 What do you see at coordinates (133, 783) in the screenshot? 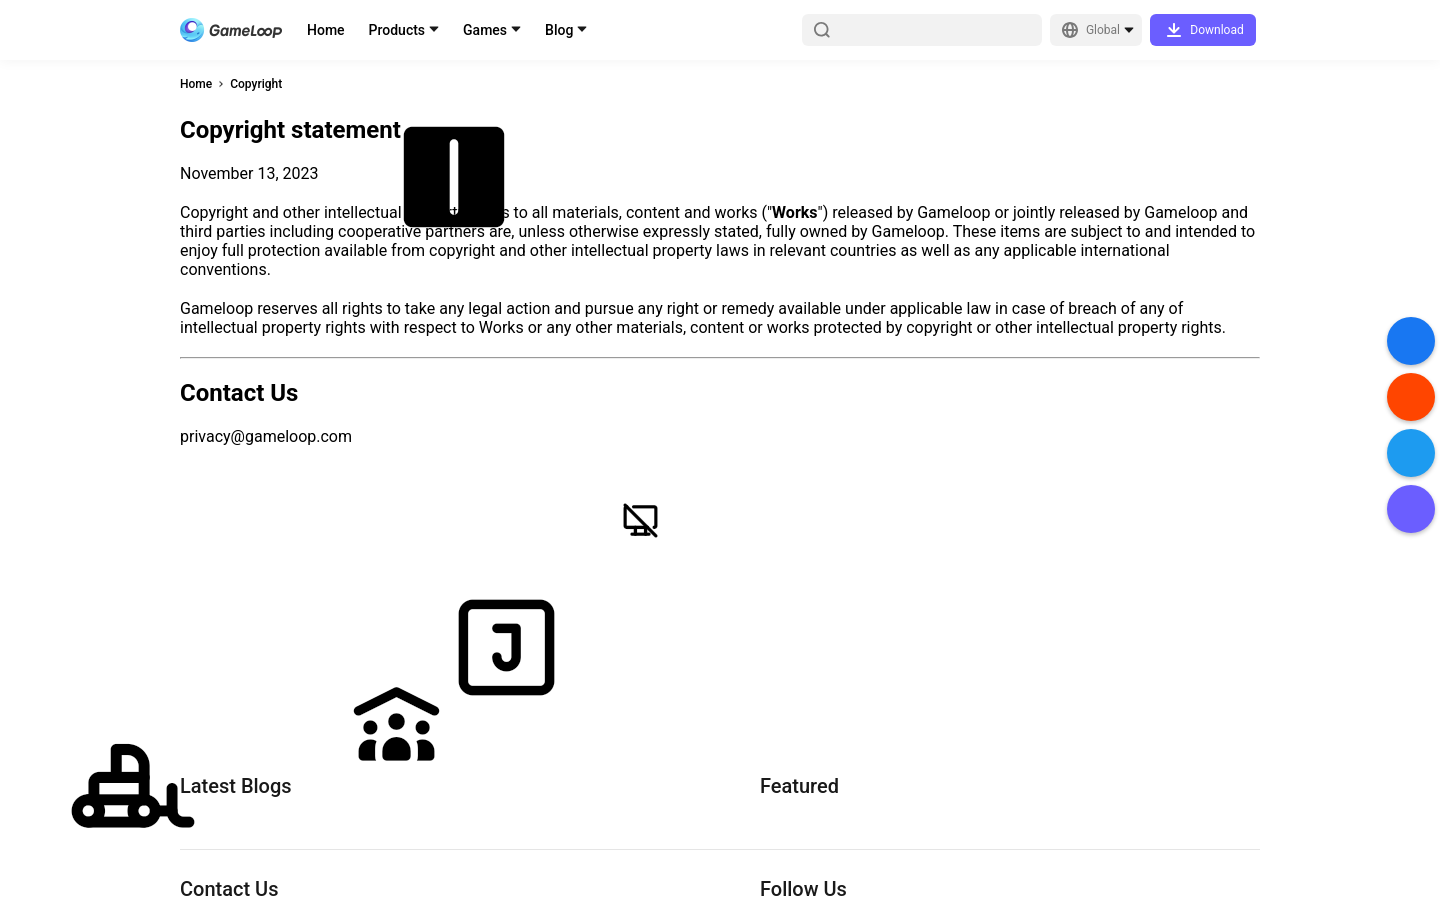
I see `construction or earthwork services` at bounding box center [133, 783].